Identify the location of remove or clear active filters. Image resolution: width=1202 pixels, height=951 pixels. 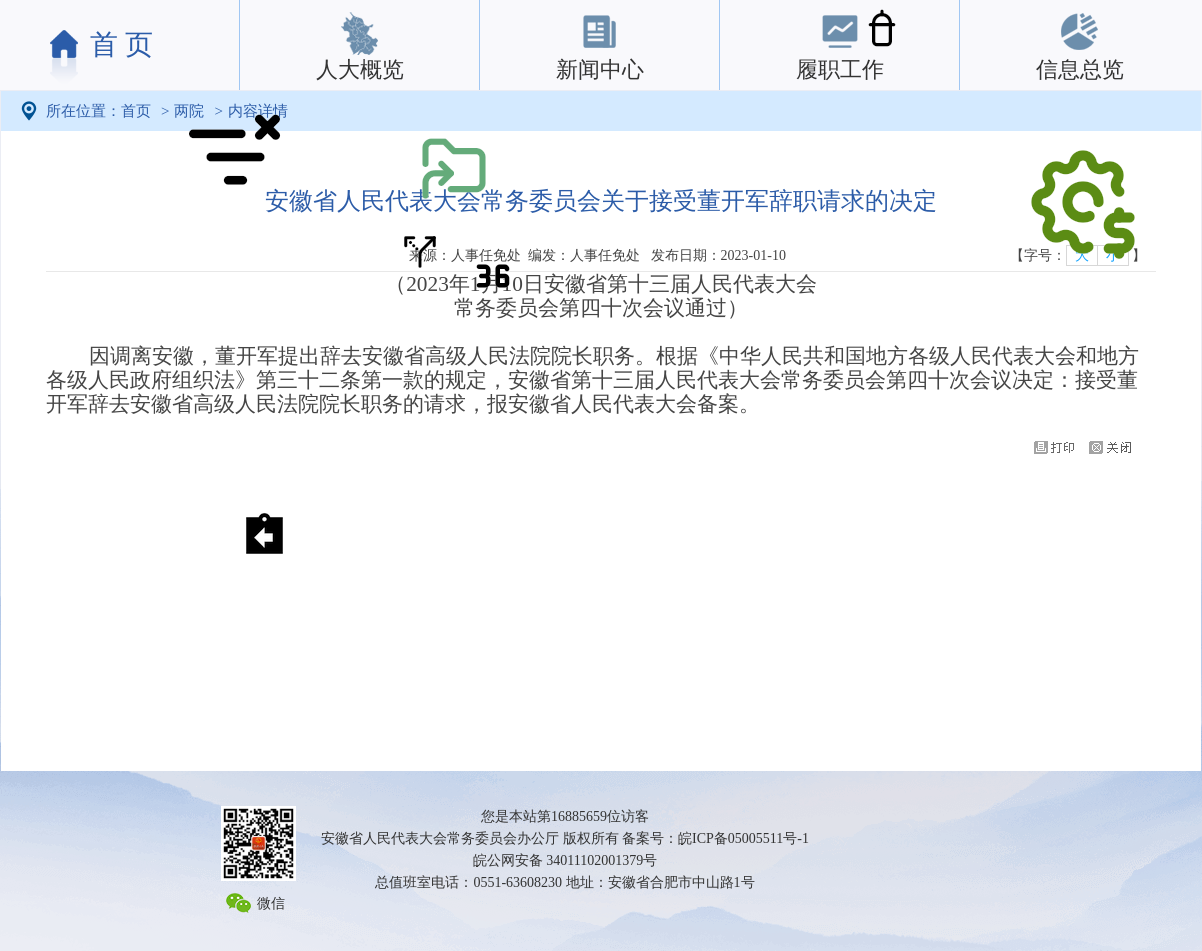
(235, 158).